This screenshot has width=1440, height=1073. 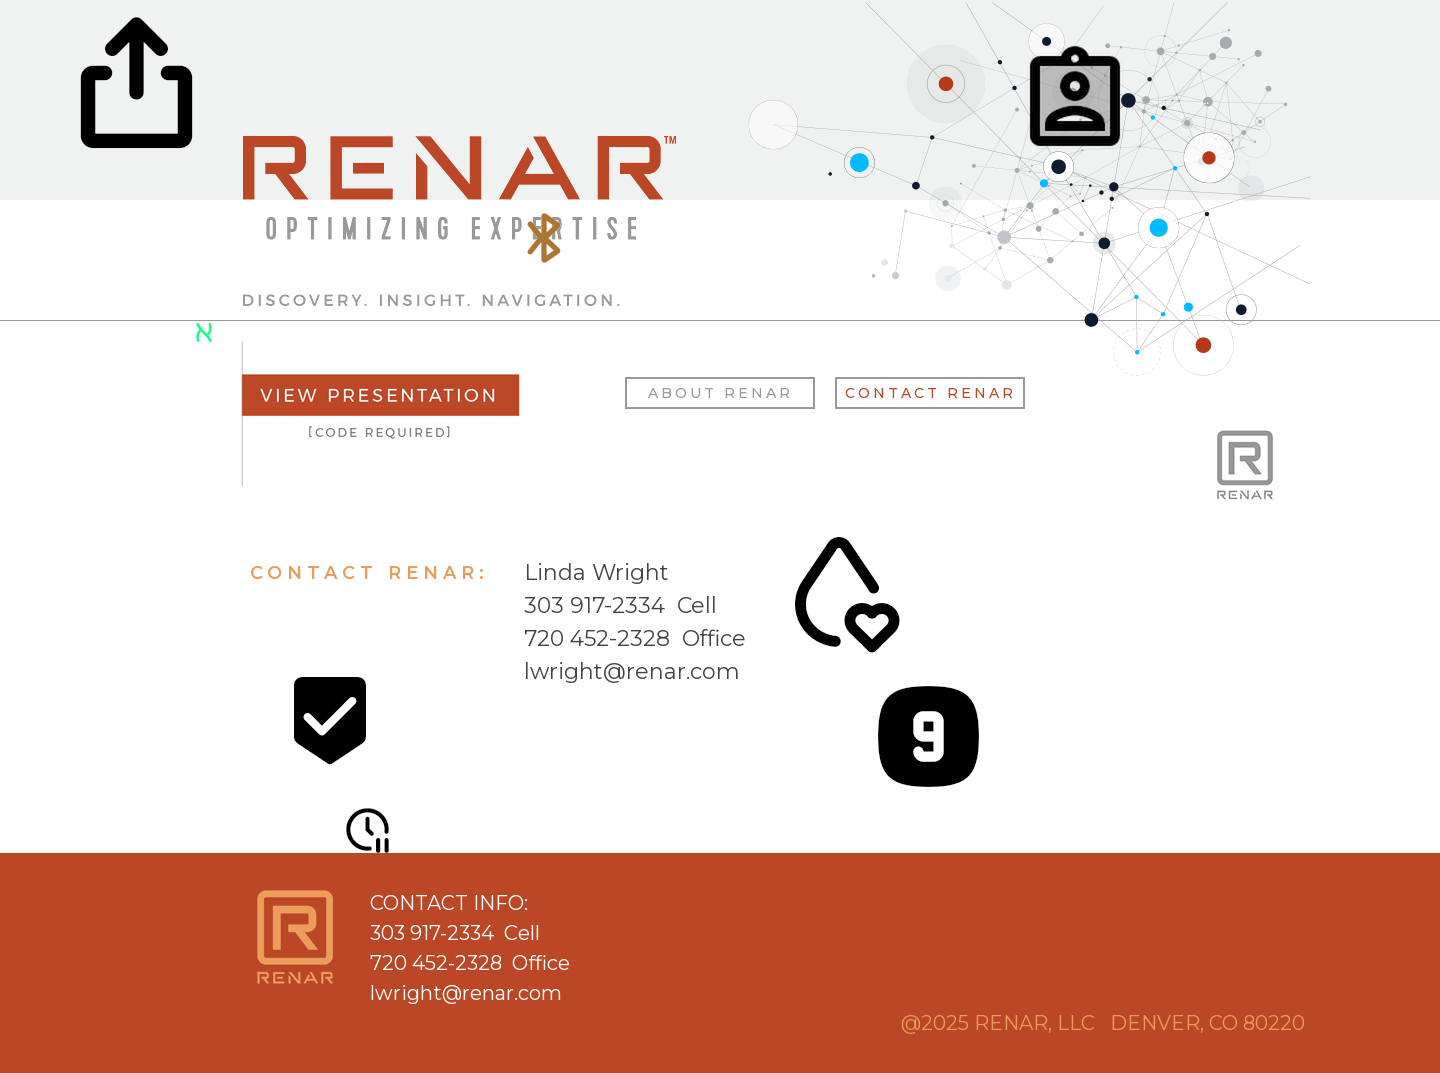 I want to click on indicates a verified or confirmed location, so click(x=330, y=721).